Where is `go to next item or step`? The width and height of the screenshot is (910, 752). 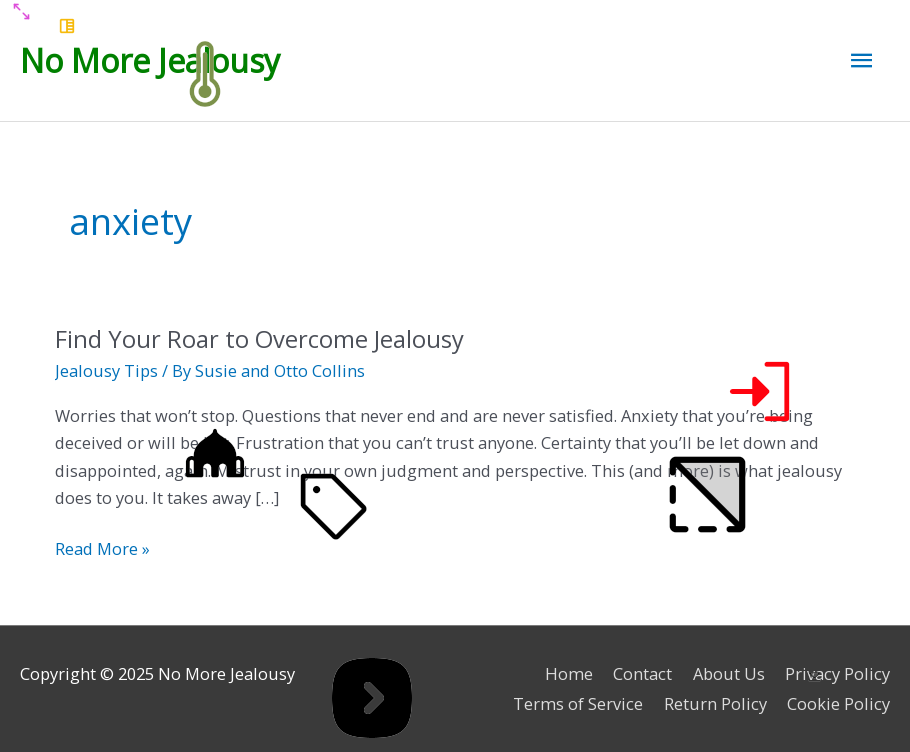 go to next item or step is located at coordinates (372, 698).